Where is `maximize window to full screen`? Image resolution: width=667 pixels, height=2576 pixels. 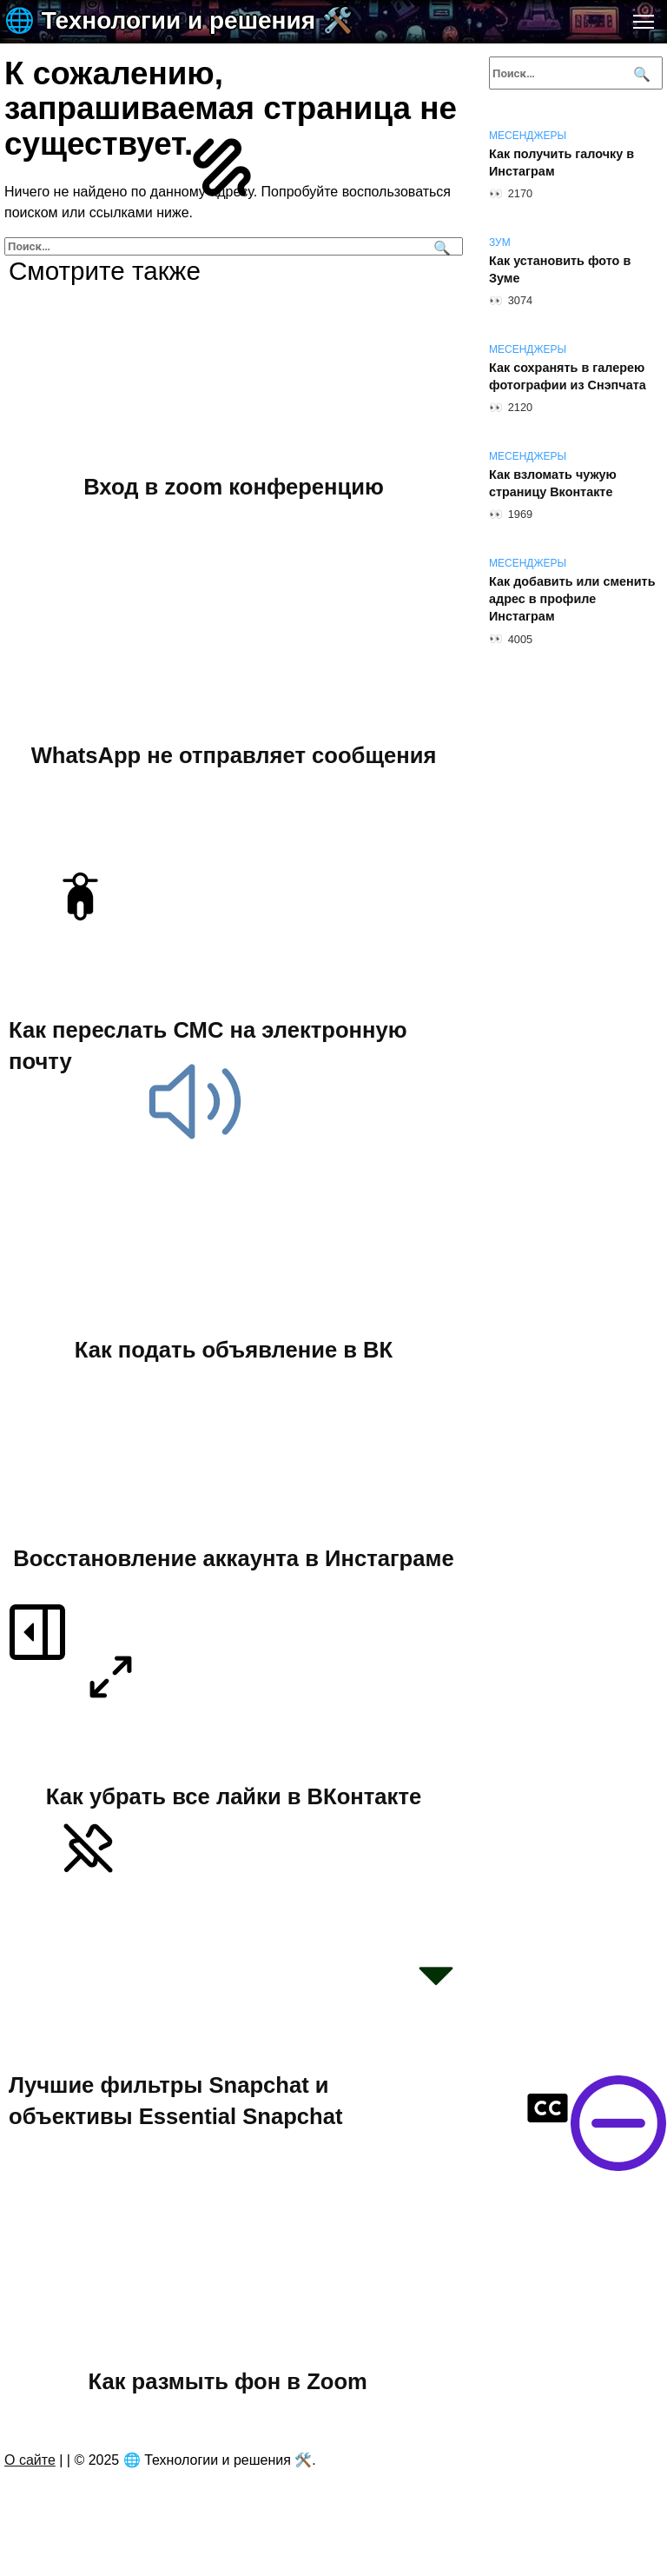 maximize window to full screen is located at coordinates (110, 1676).